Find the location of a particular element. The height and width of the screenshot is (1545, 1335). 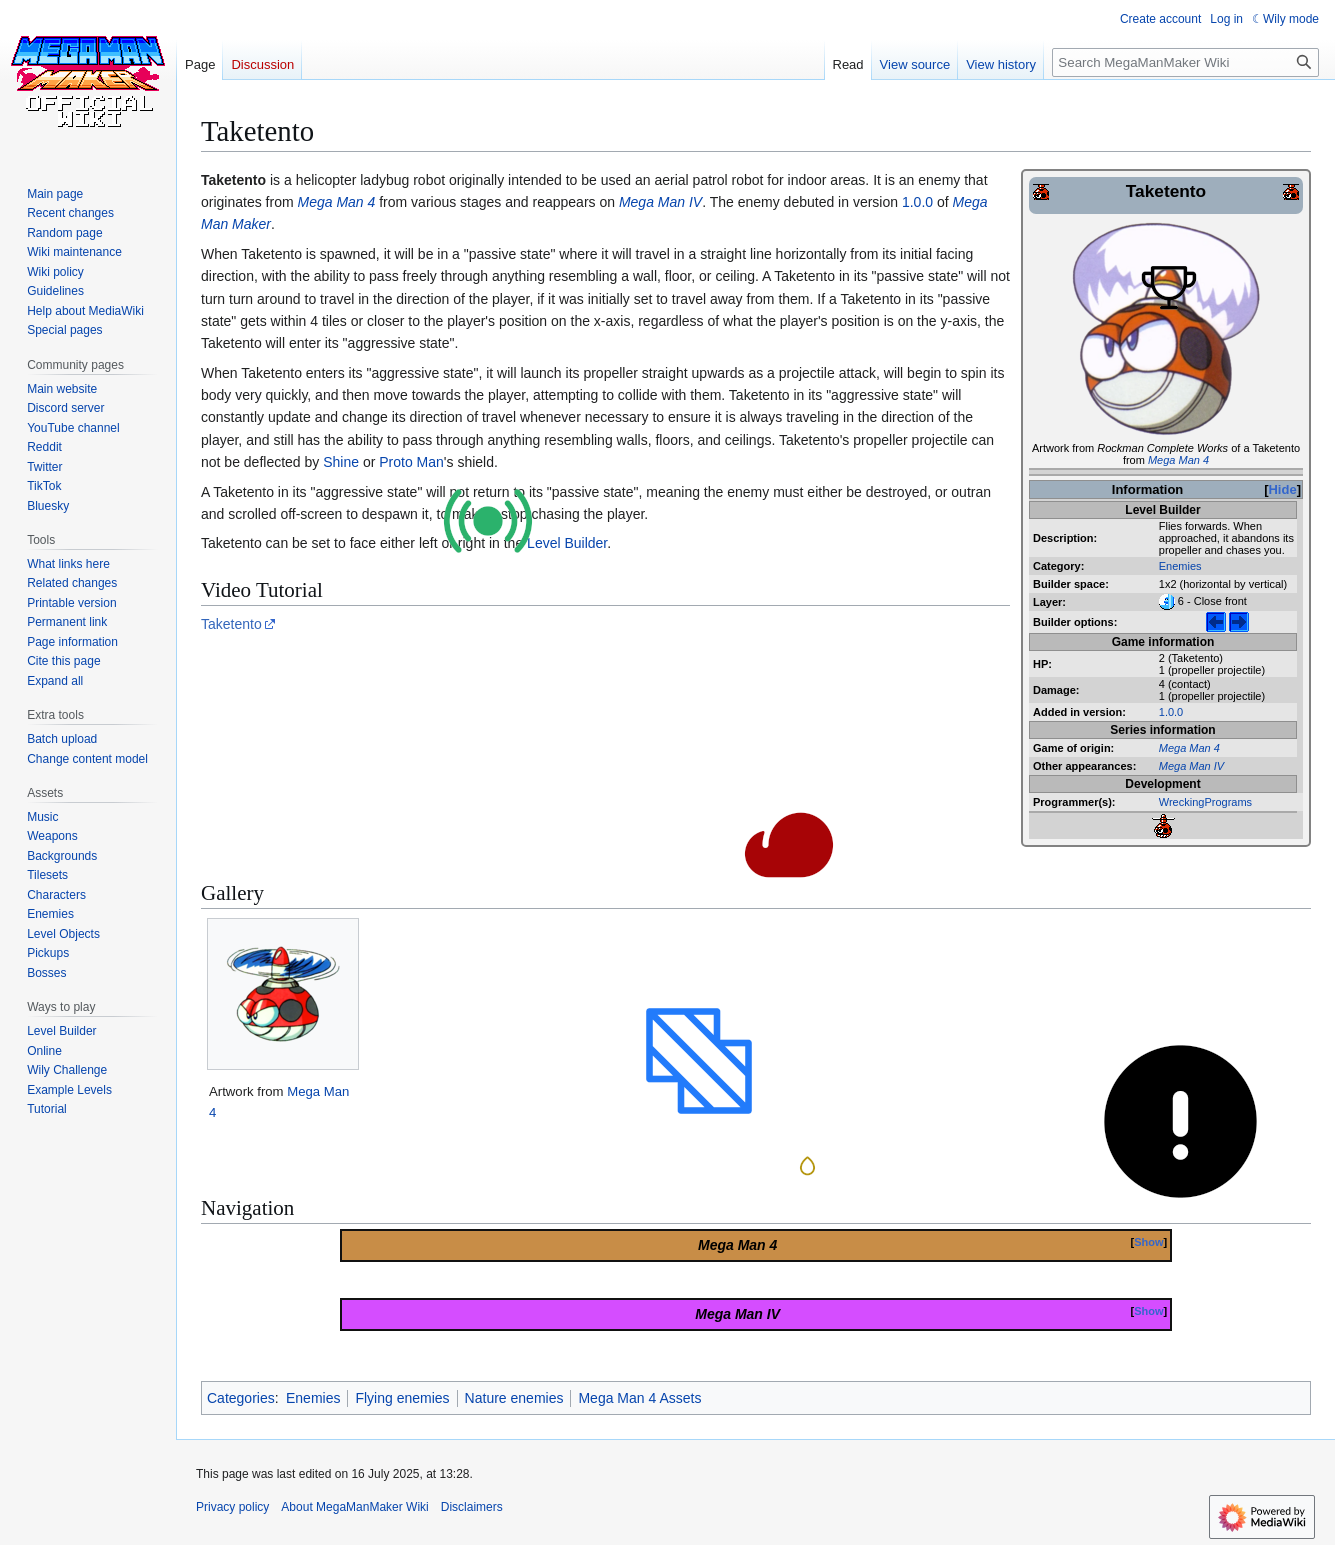

indicates a warning or alert requiring attention is located at coordinates (1180, 1121).